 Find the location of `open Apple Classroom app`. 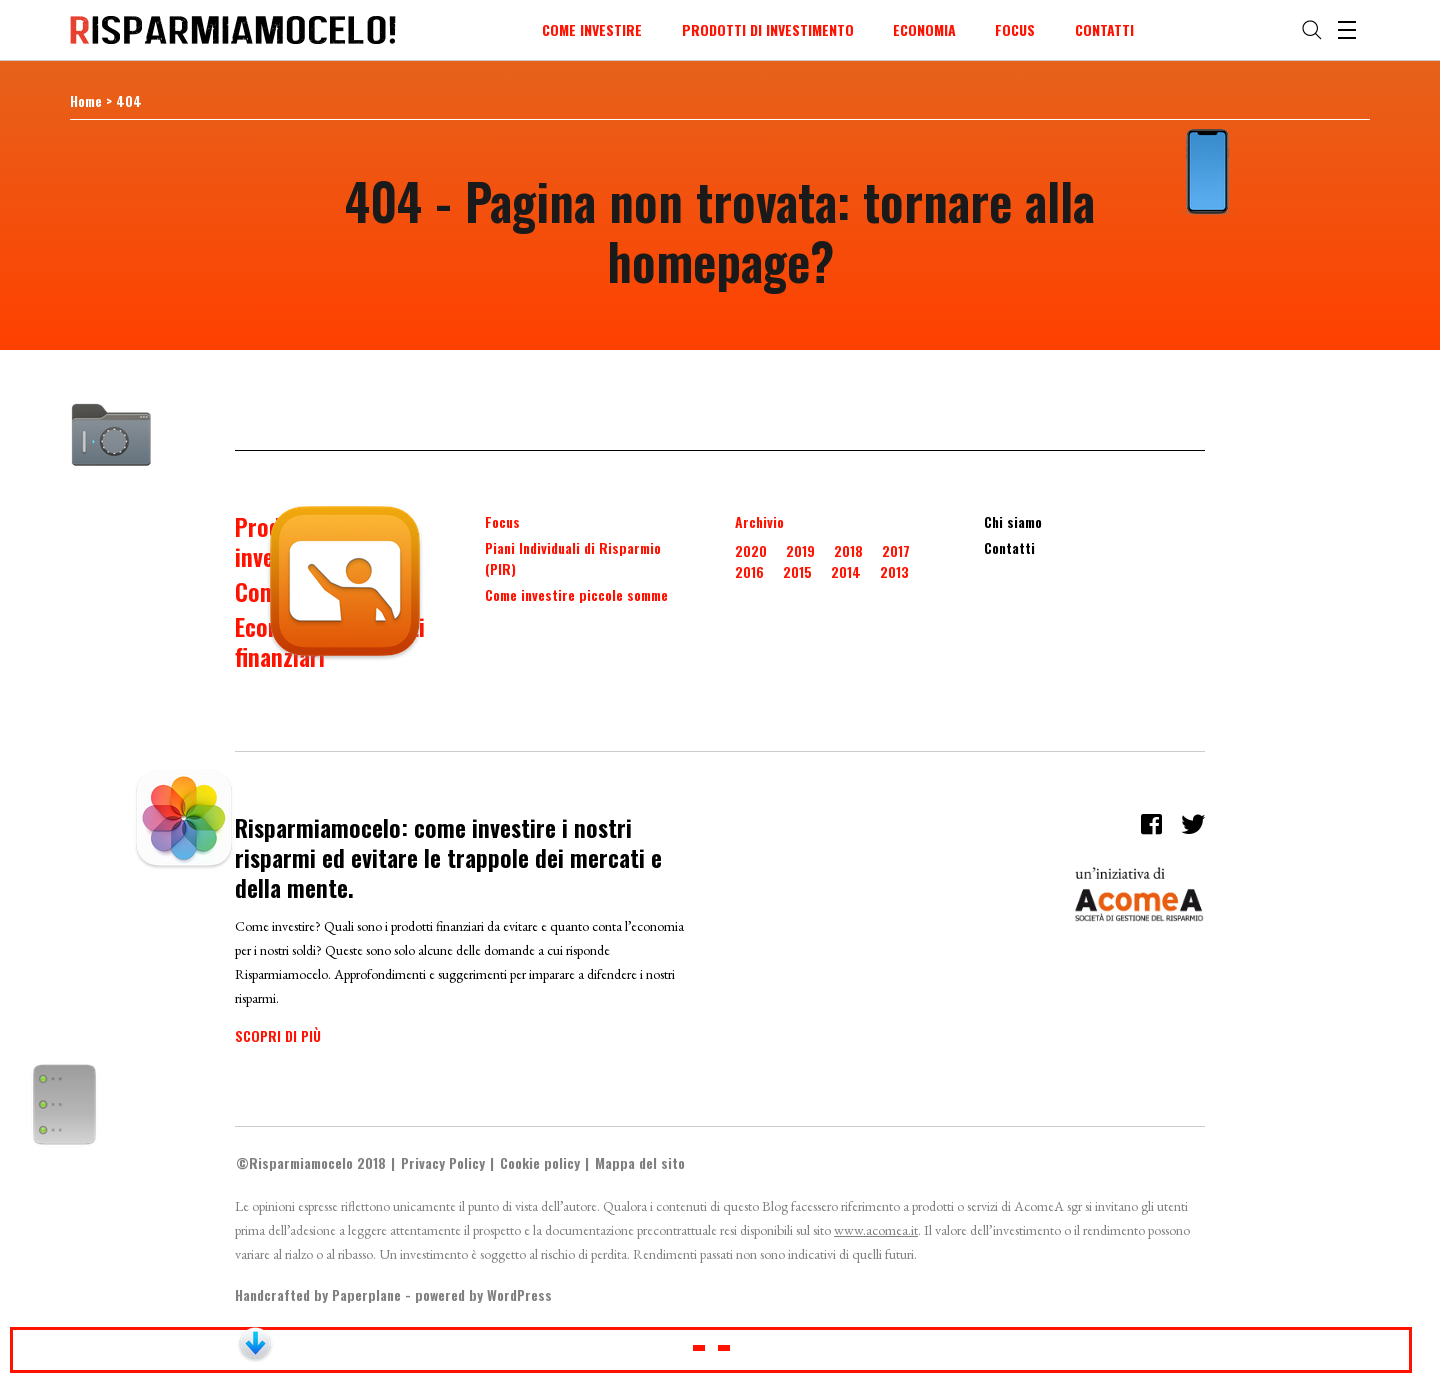

open Apple Classroom app is located at coordinates (345, 581).